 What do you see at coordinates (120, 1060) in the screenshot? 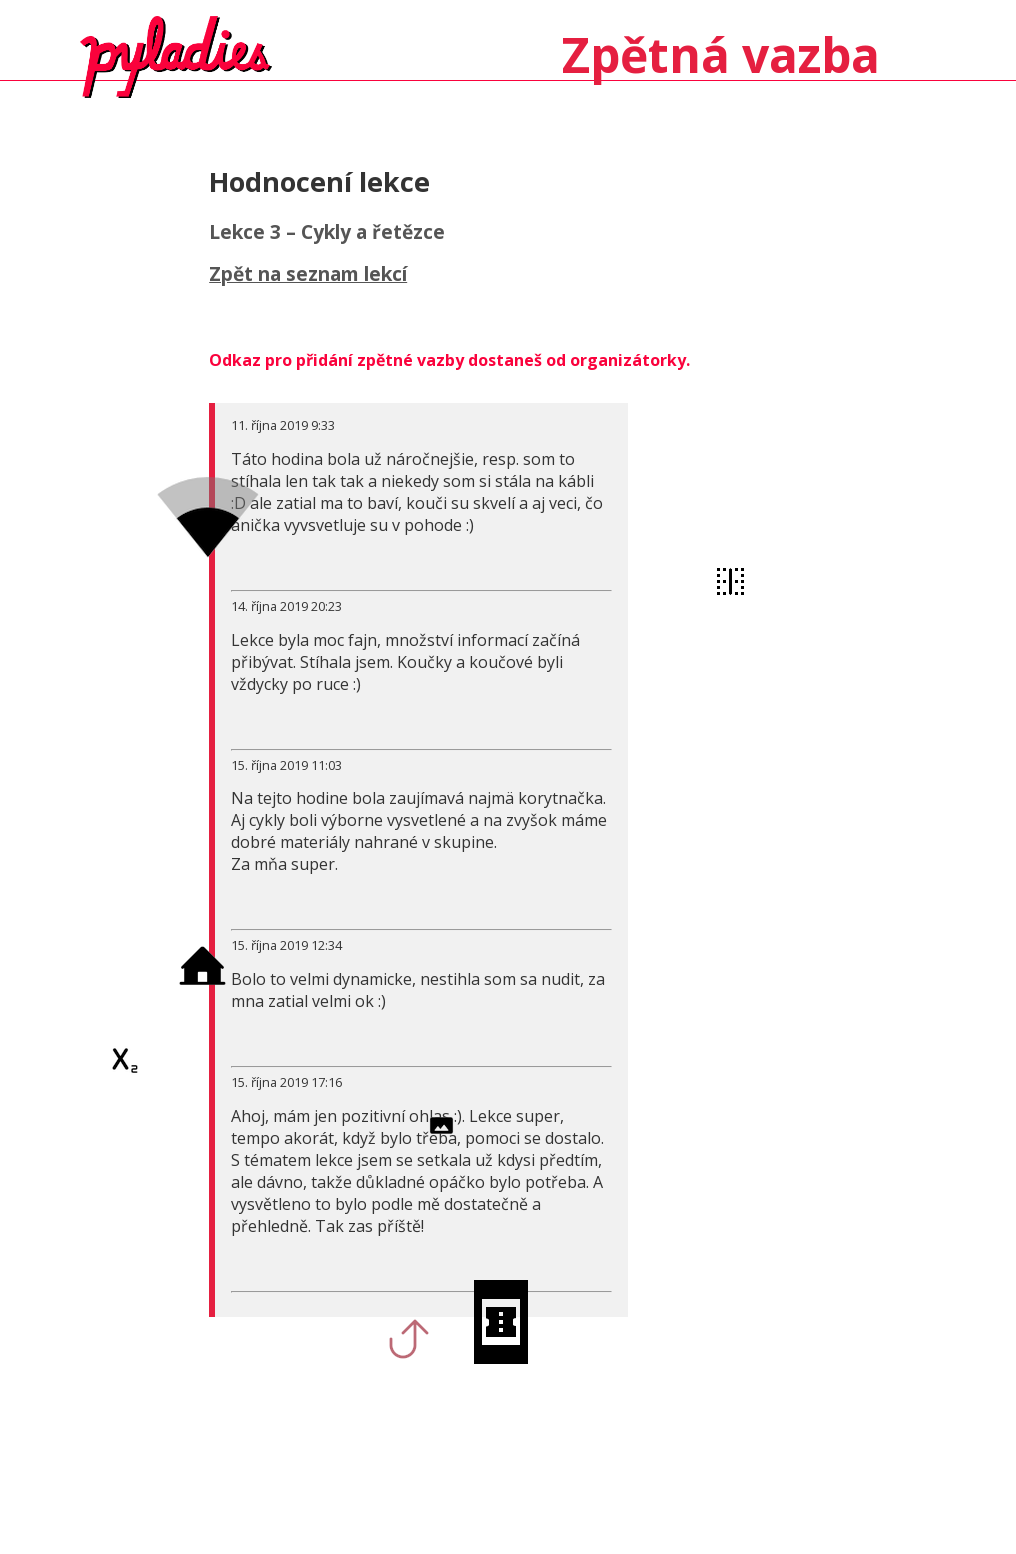
I see `apply subscript formatting to selected text` at bounding box center [120, 1060].